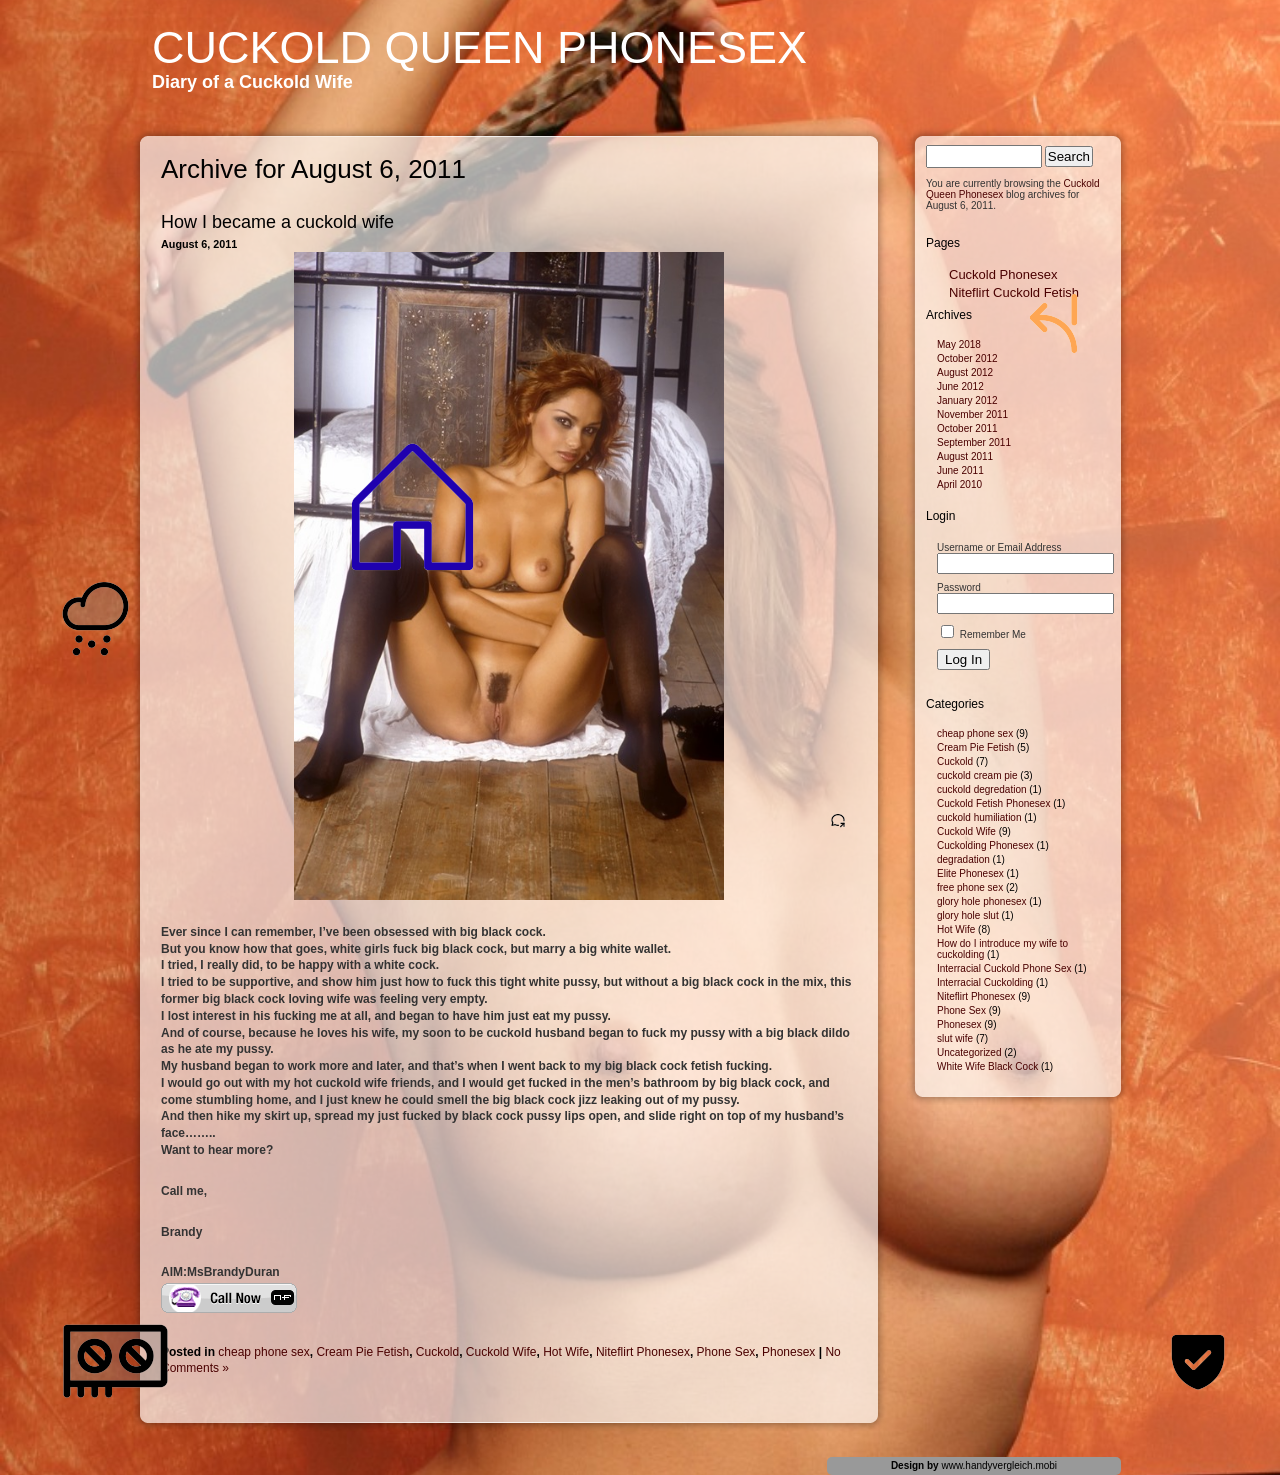 This screenshot has height=1475, width=1280. I want to click on take the next left turn, so click(1056, 323).